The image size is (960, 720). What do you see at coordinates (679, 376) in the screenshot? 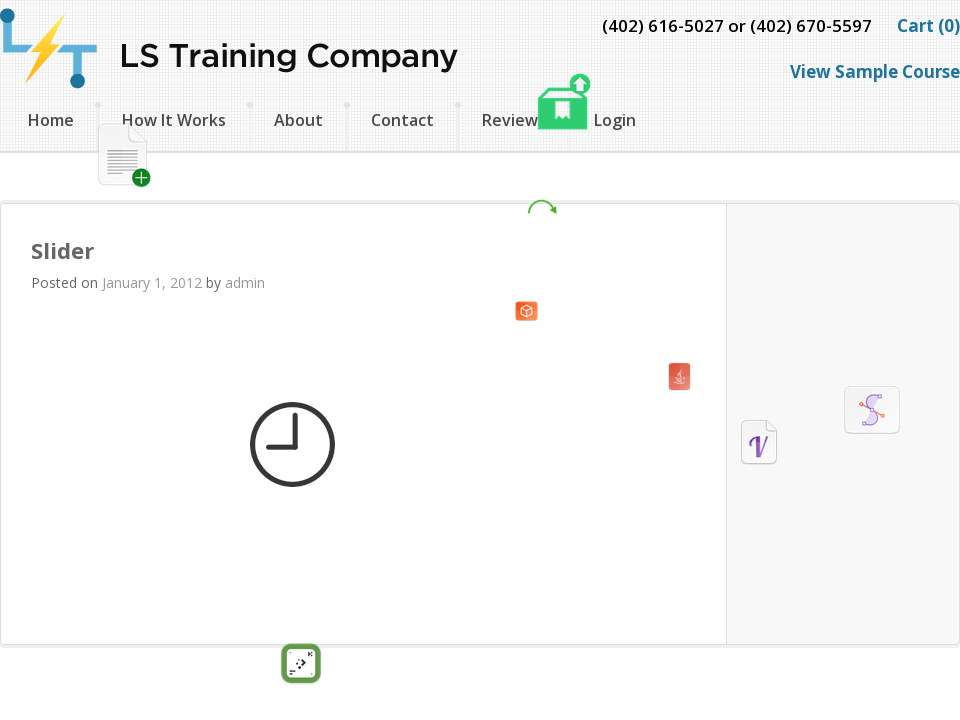
I see `java archive file (.jar) type indicator` at bounding box center [679, 376].